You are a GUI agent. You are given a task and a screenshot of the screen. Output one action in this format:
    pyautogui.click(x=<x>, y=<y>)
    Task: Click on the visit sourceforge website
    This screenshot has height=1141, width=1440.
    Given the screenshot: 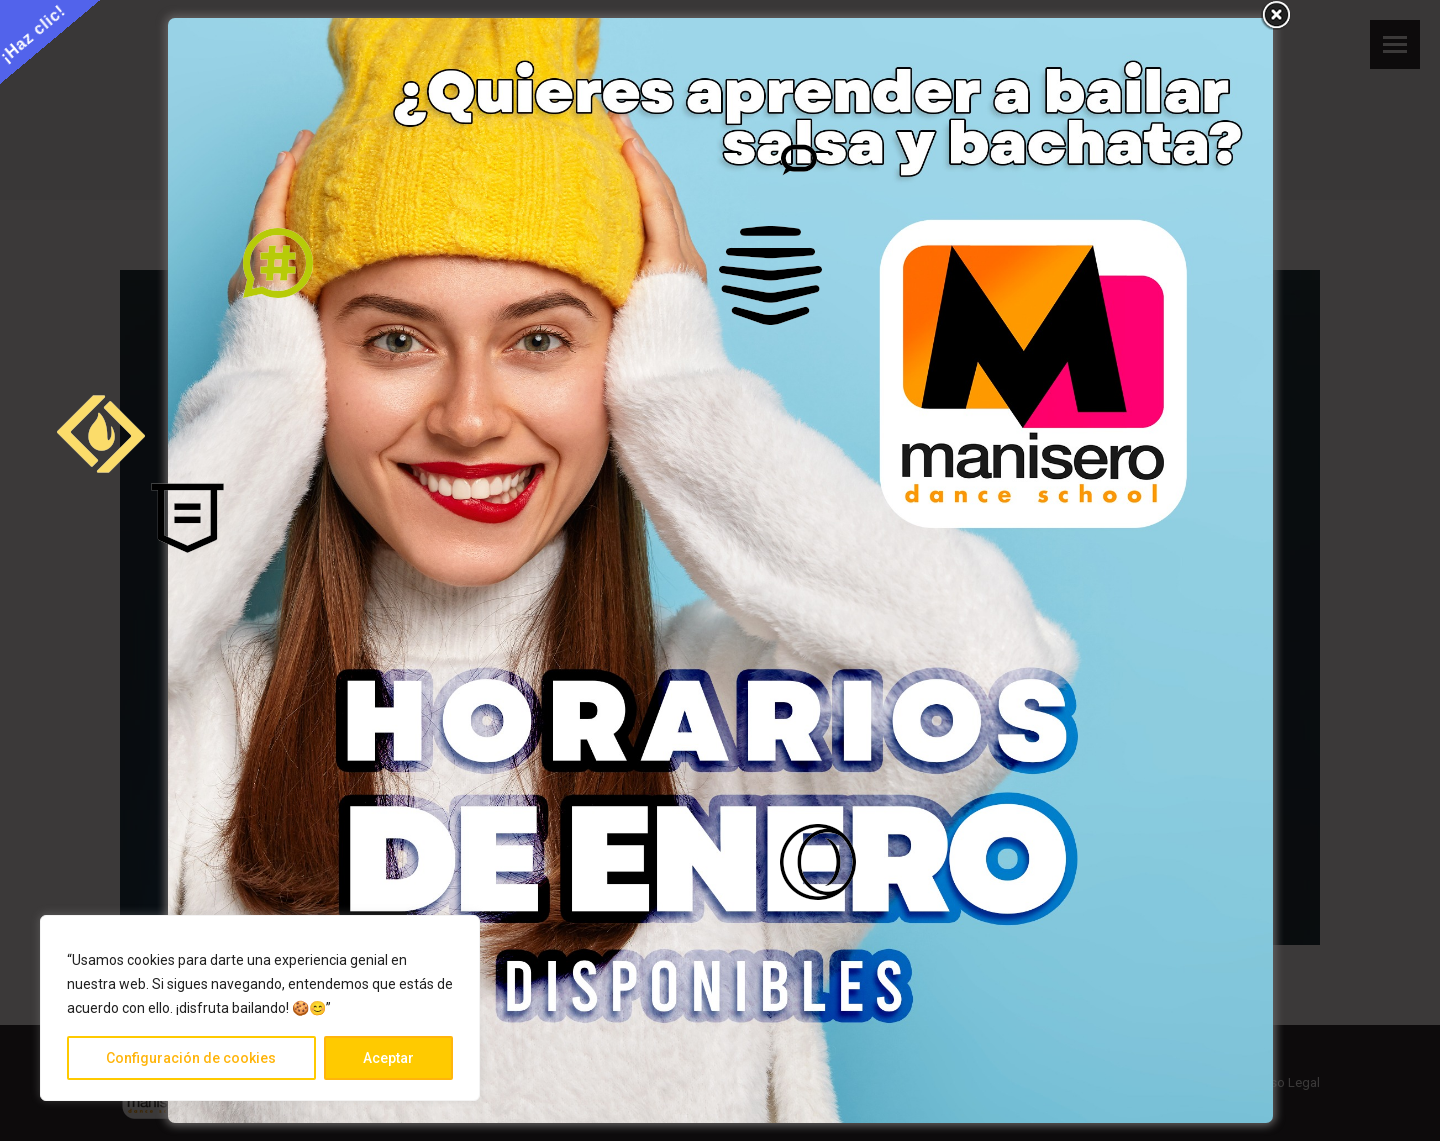 What is the action you would take?
    pyautogui.click(x=101, y=434)
    